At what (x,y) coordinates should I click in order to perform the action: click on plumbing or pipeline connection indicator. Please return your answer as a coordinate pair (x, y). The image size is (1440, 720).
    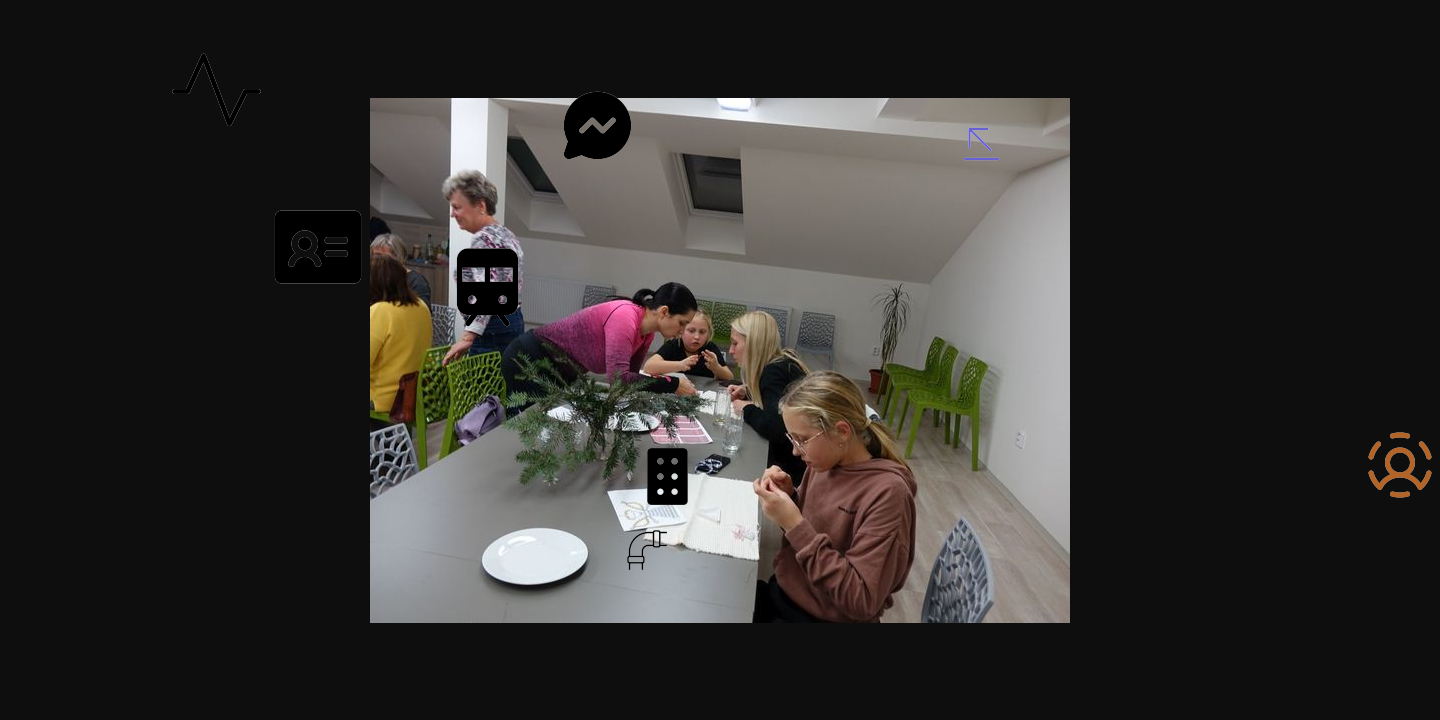
    Looking at the image, I should click on (645, 548).